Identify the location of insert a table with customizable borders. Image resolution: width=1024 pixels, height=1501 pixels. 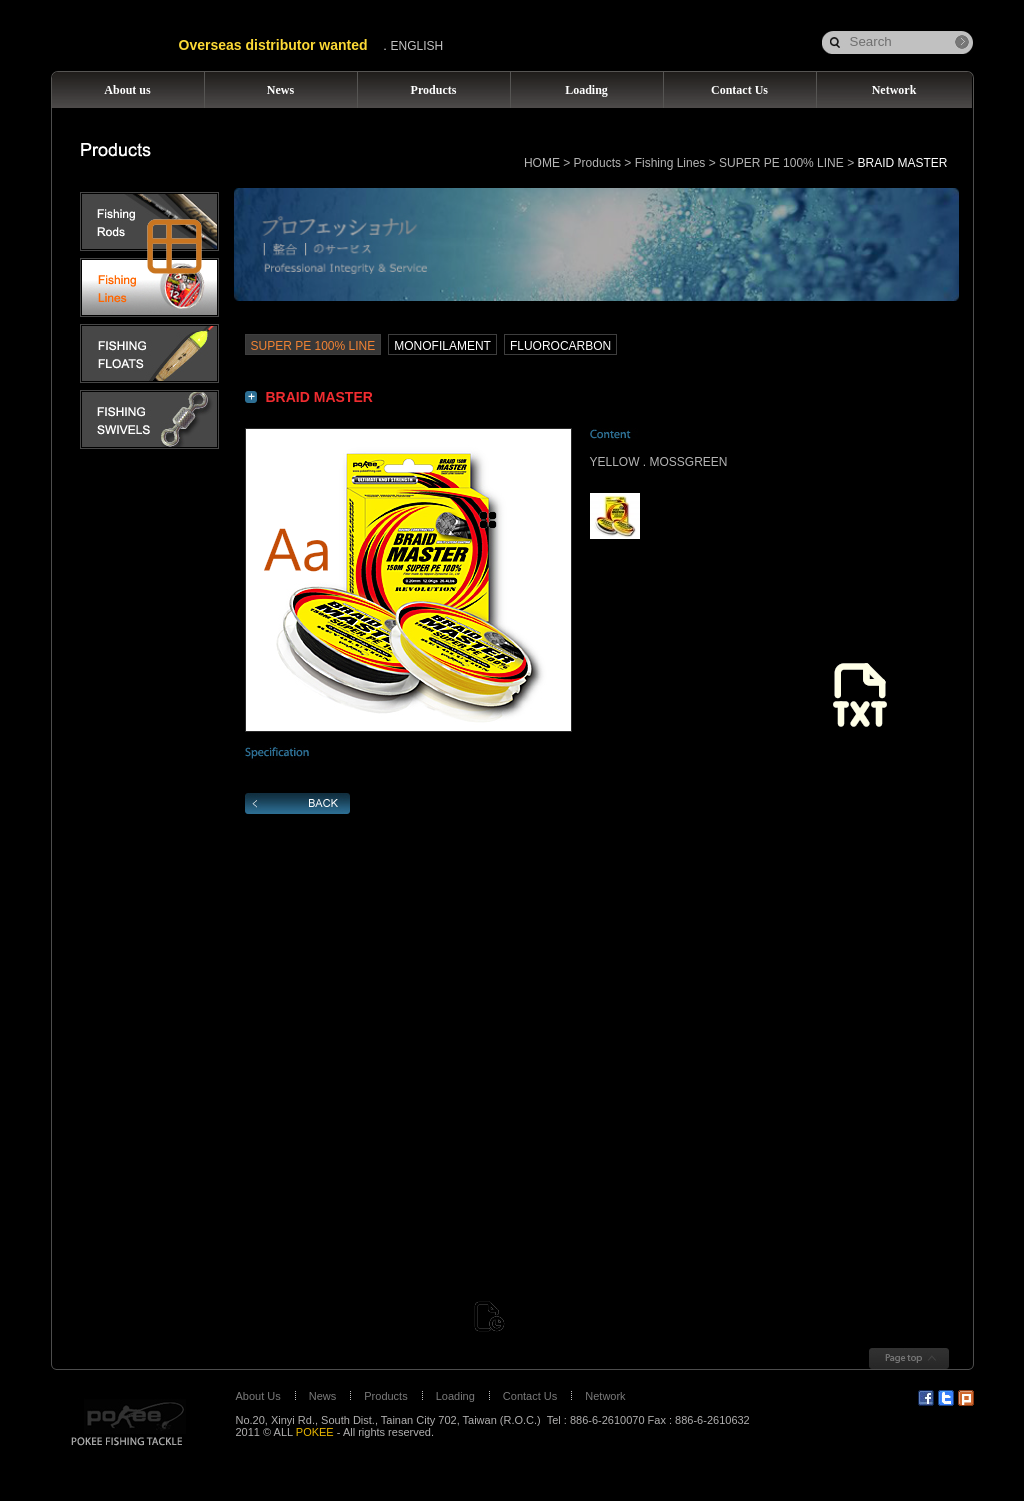
(174, 246).